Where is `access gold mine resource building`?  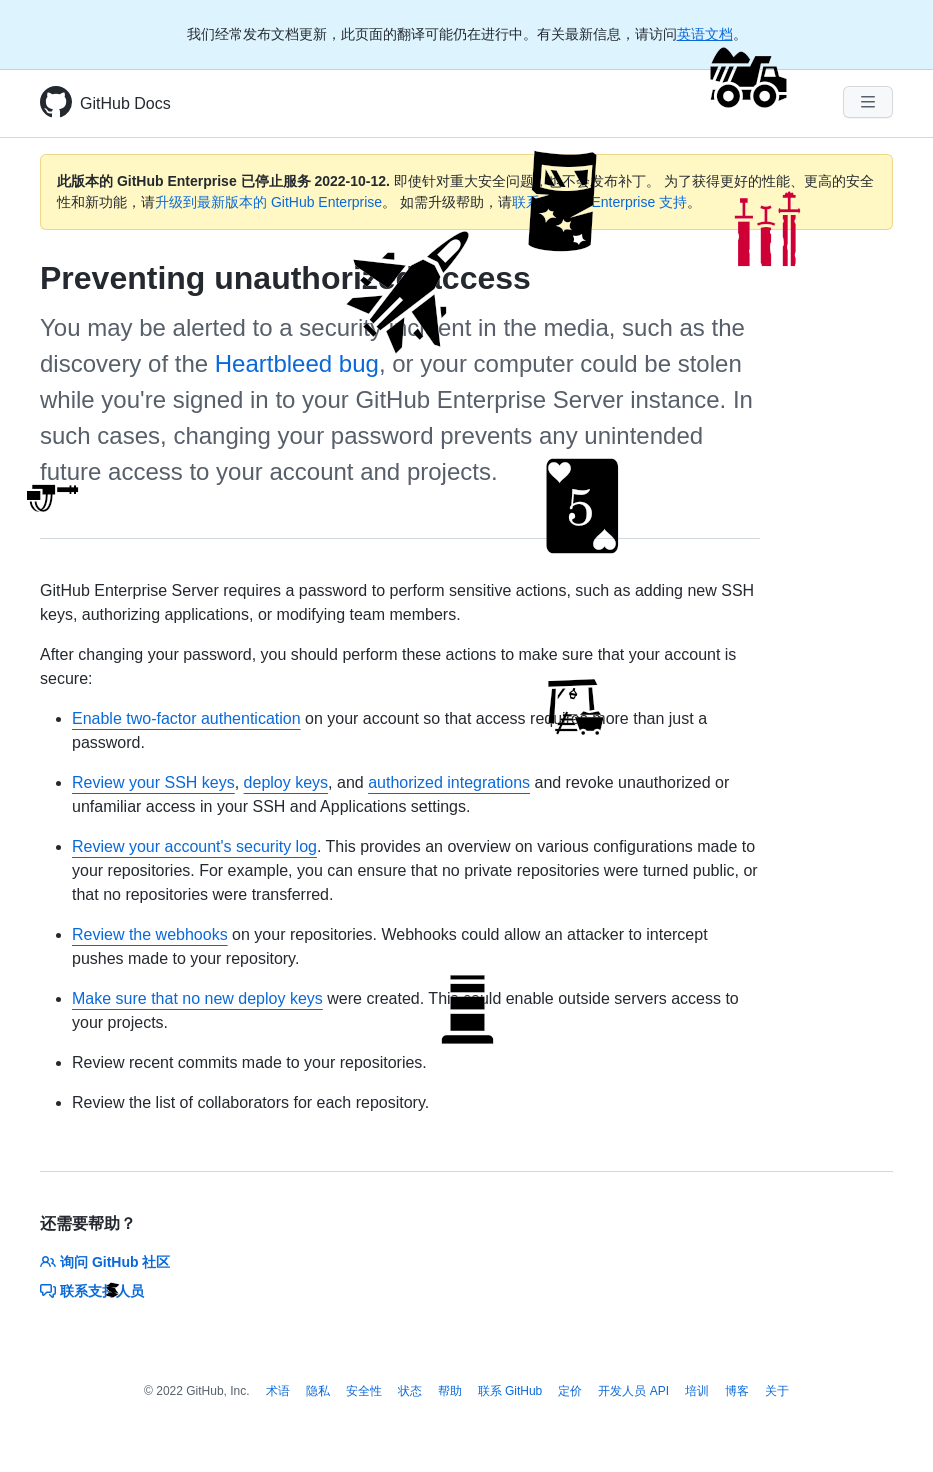
access gold mine resource building is located at coordinates (576, 707).